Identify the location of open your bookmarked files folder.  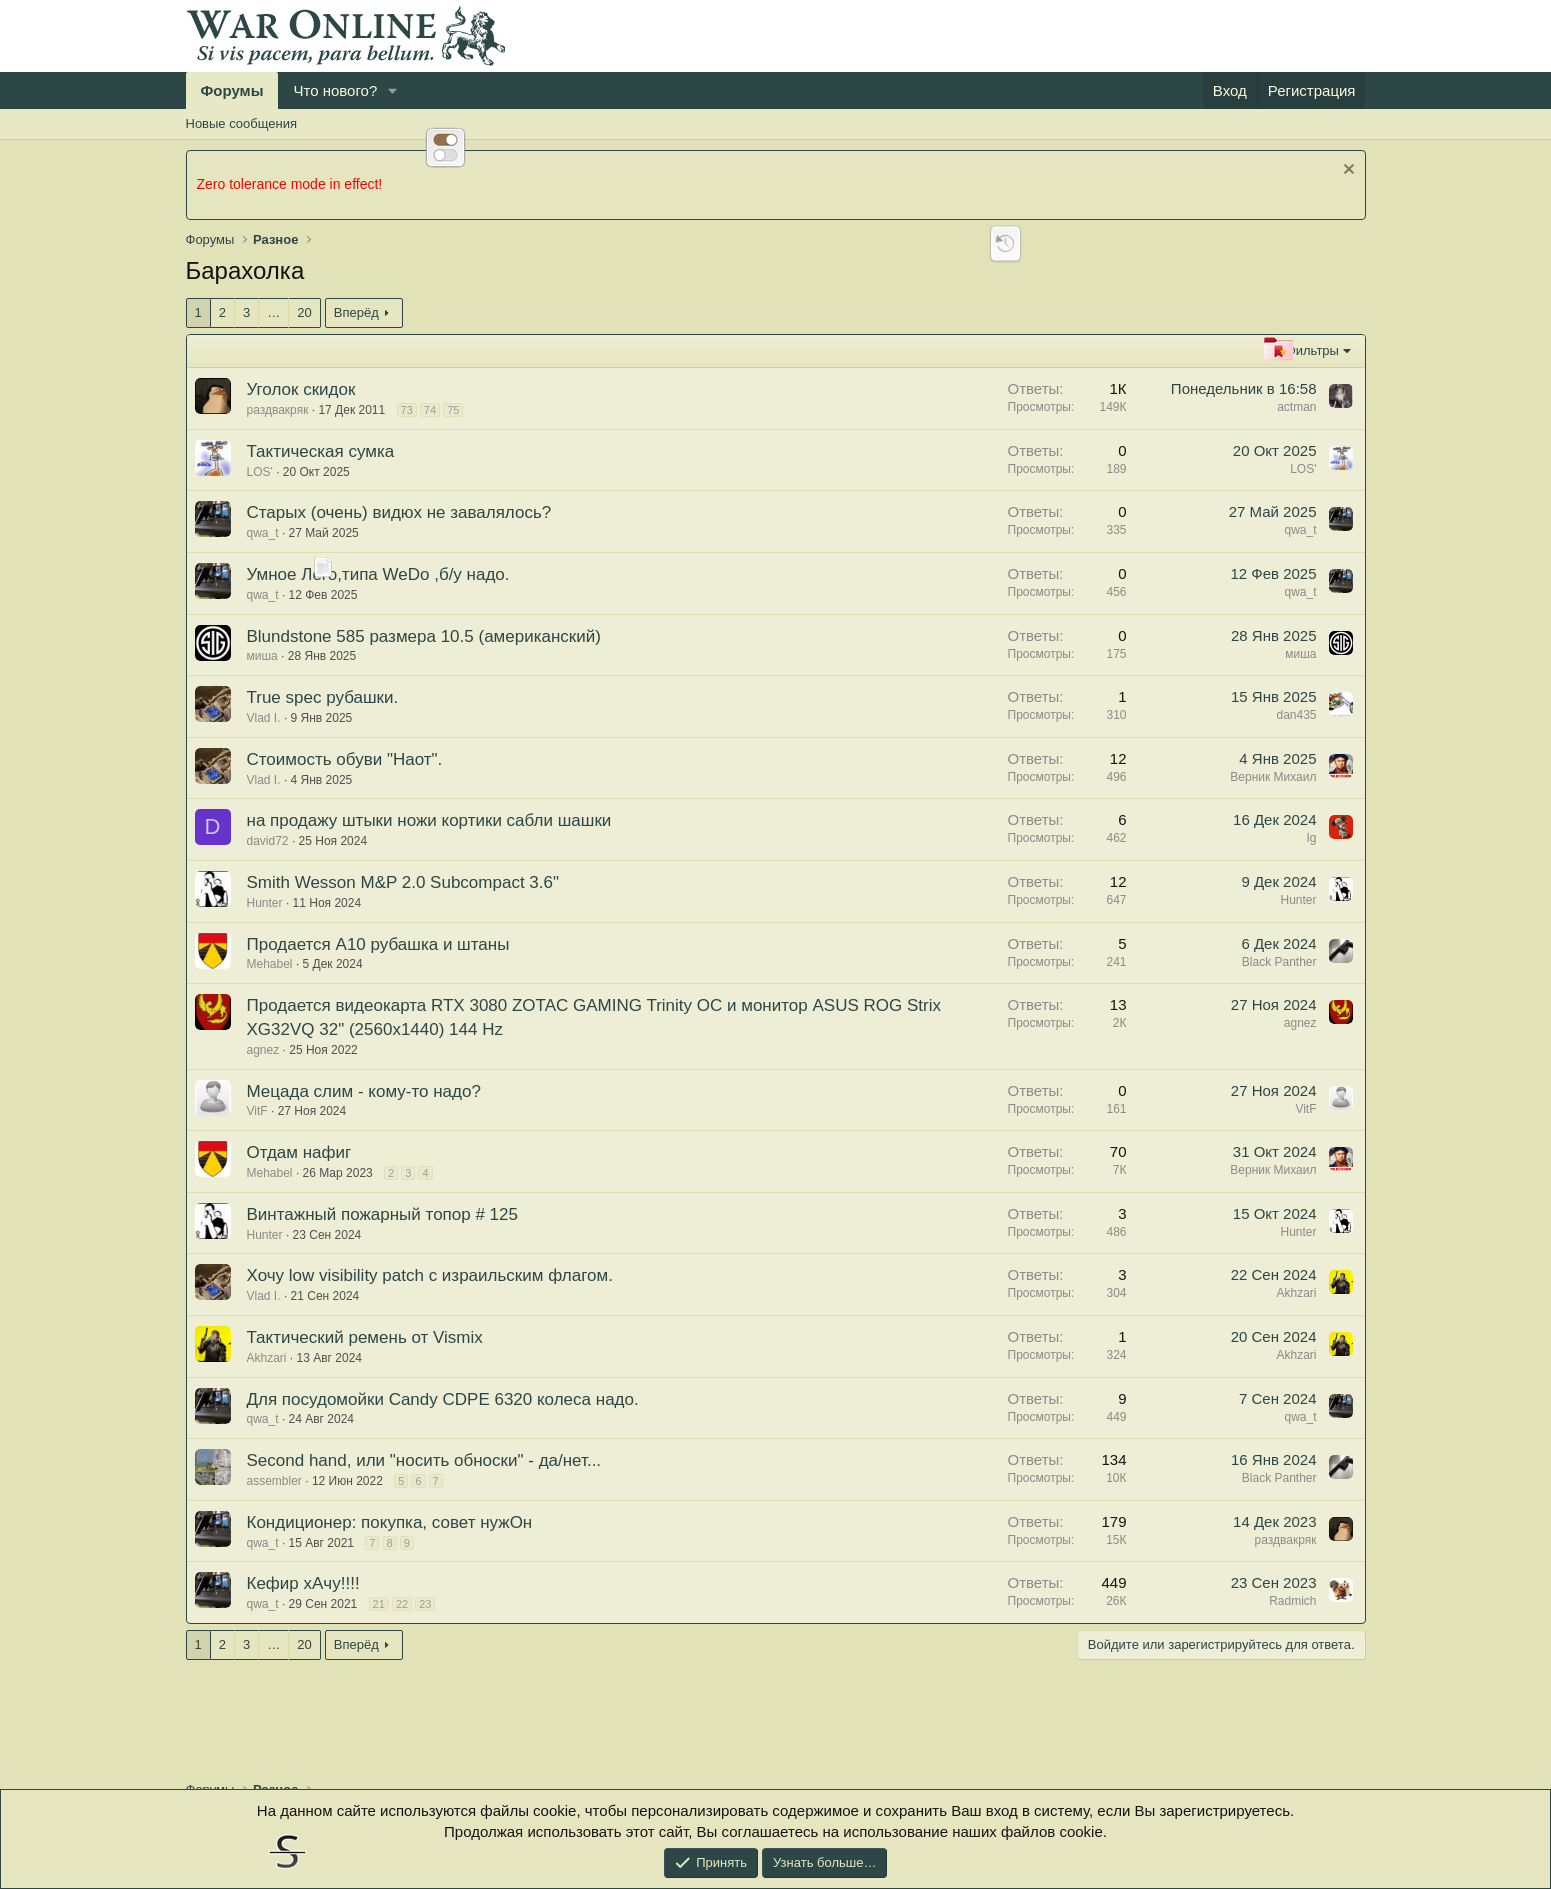
(1278, 349).